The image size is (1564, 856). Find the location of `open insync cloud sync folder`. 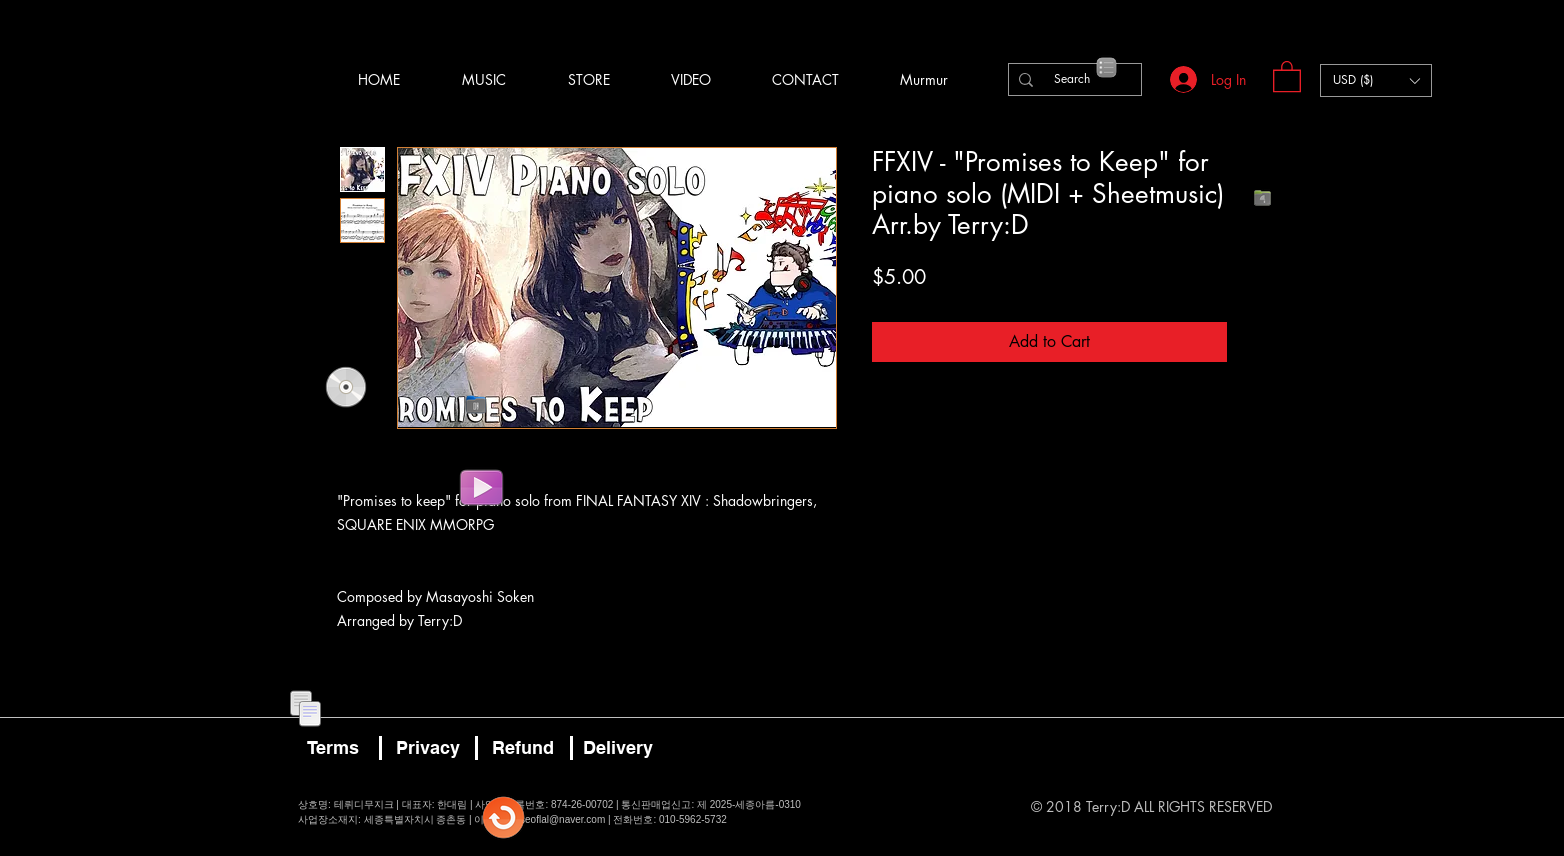

open insync cloud sync folder is located at coordinates (1262, 197).